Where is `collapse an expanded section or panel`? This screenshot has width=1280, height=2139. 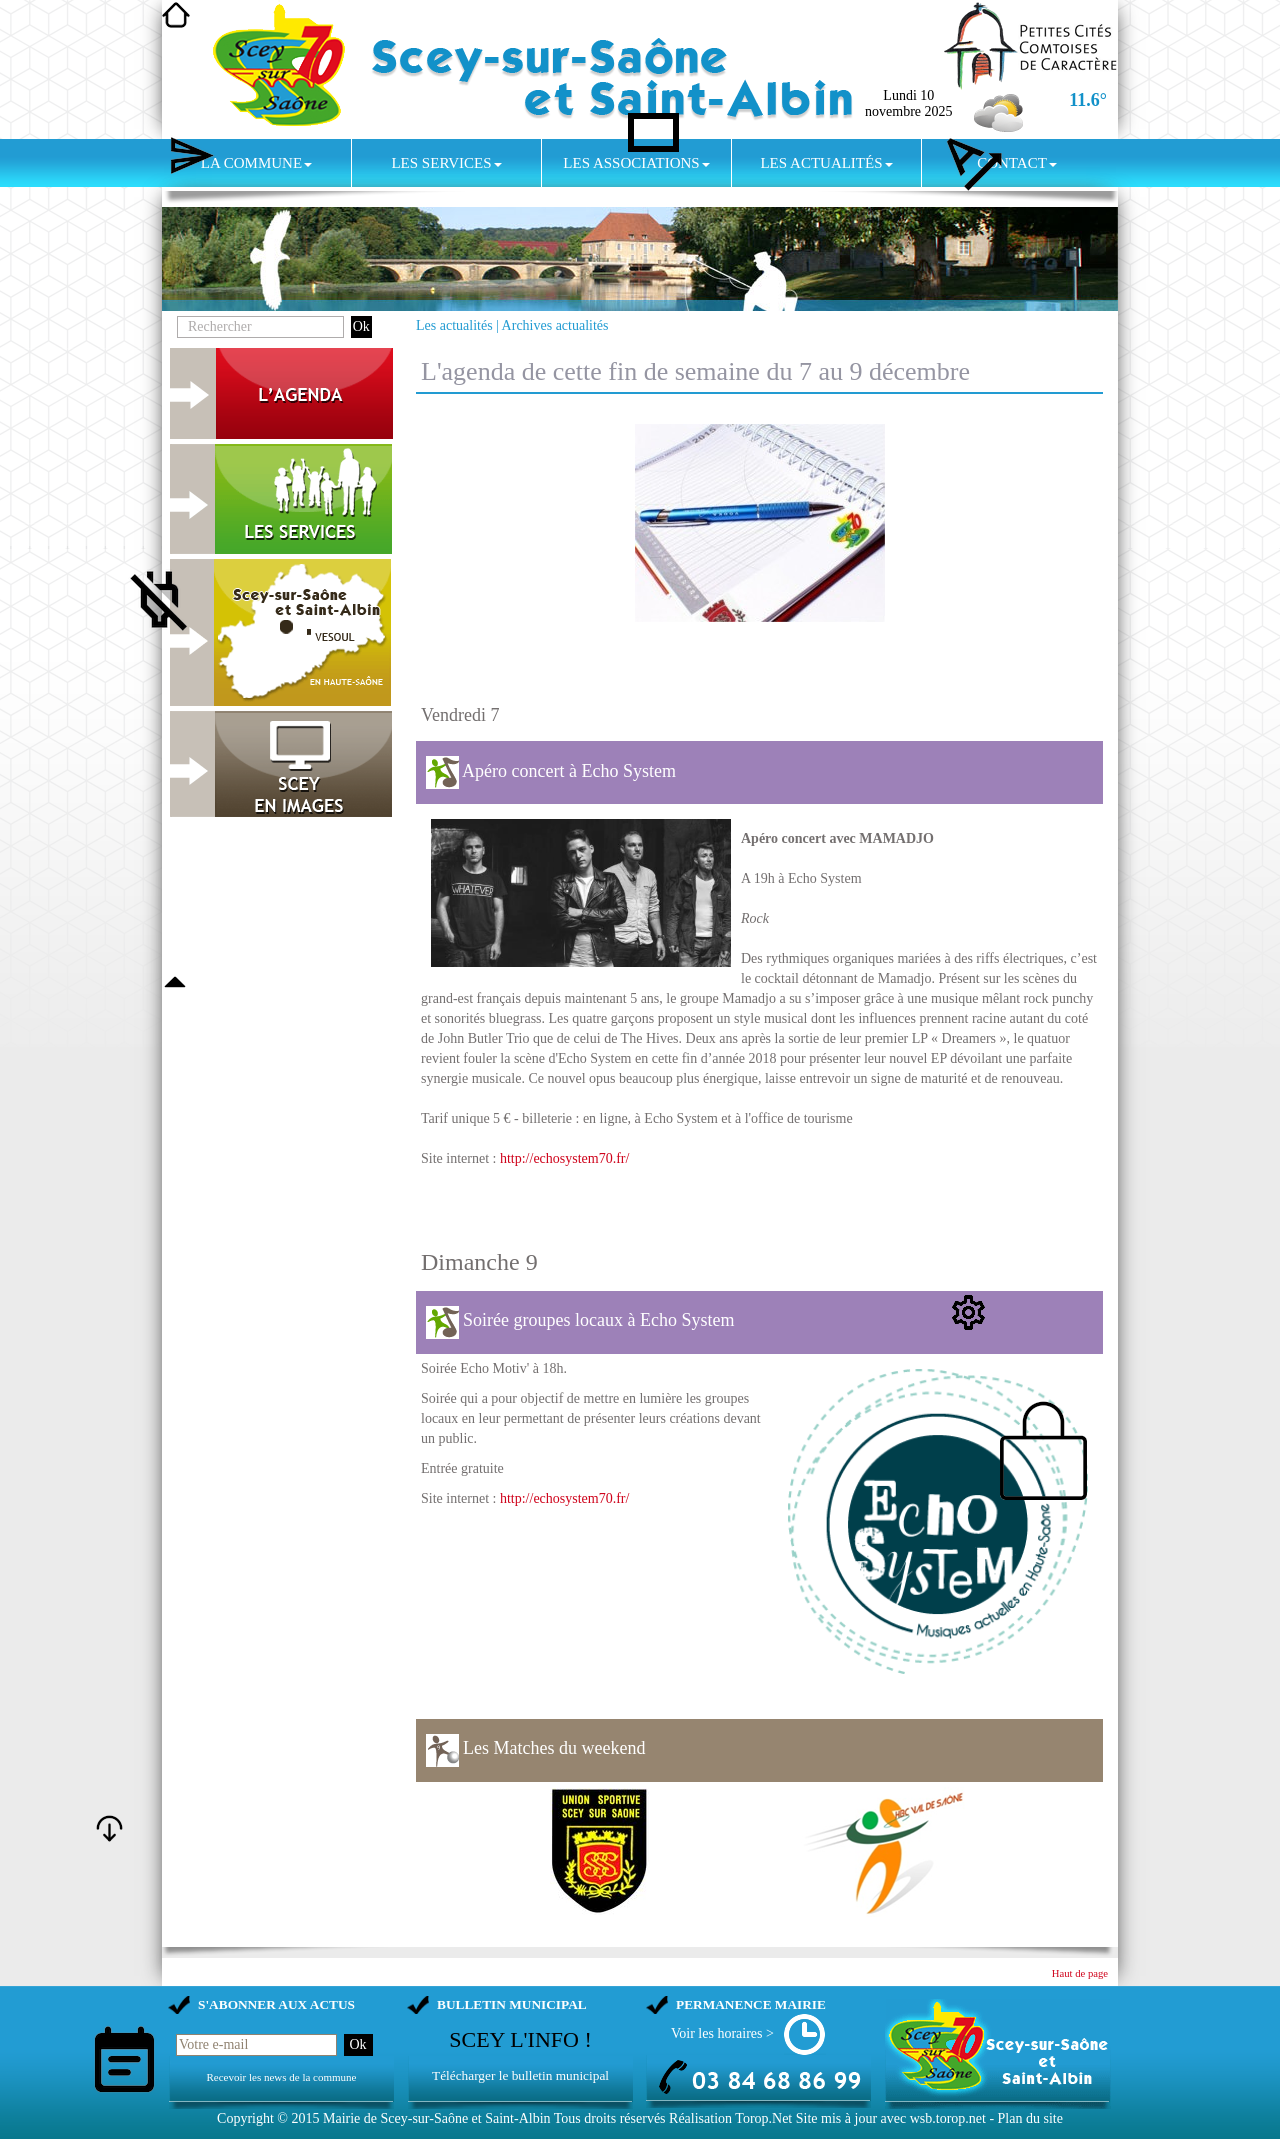 collapse an expanded section or panel is located at coordinates (175, 982).